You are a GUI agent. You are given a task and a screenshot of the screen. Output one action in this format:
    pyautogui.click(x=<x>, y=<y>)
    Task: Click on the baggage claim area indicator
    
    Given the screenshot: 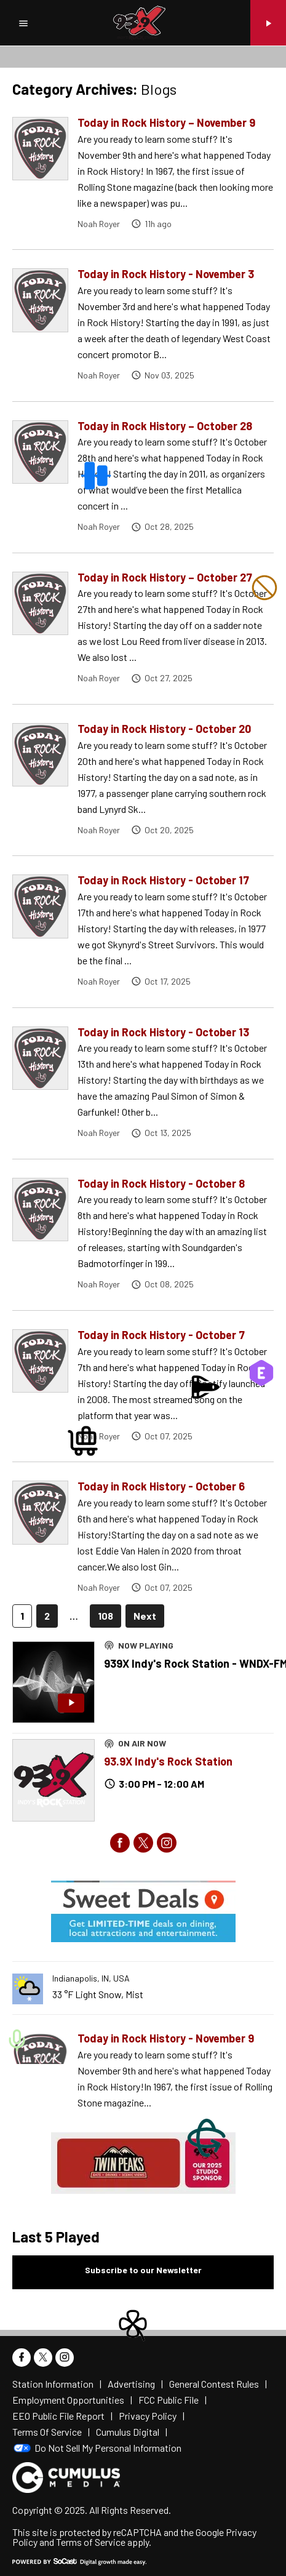 What is the action you would take?
    pyautogui.click(x=82, y=1441)
    